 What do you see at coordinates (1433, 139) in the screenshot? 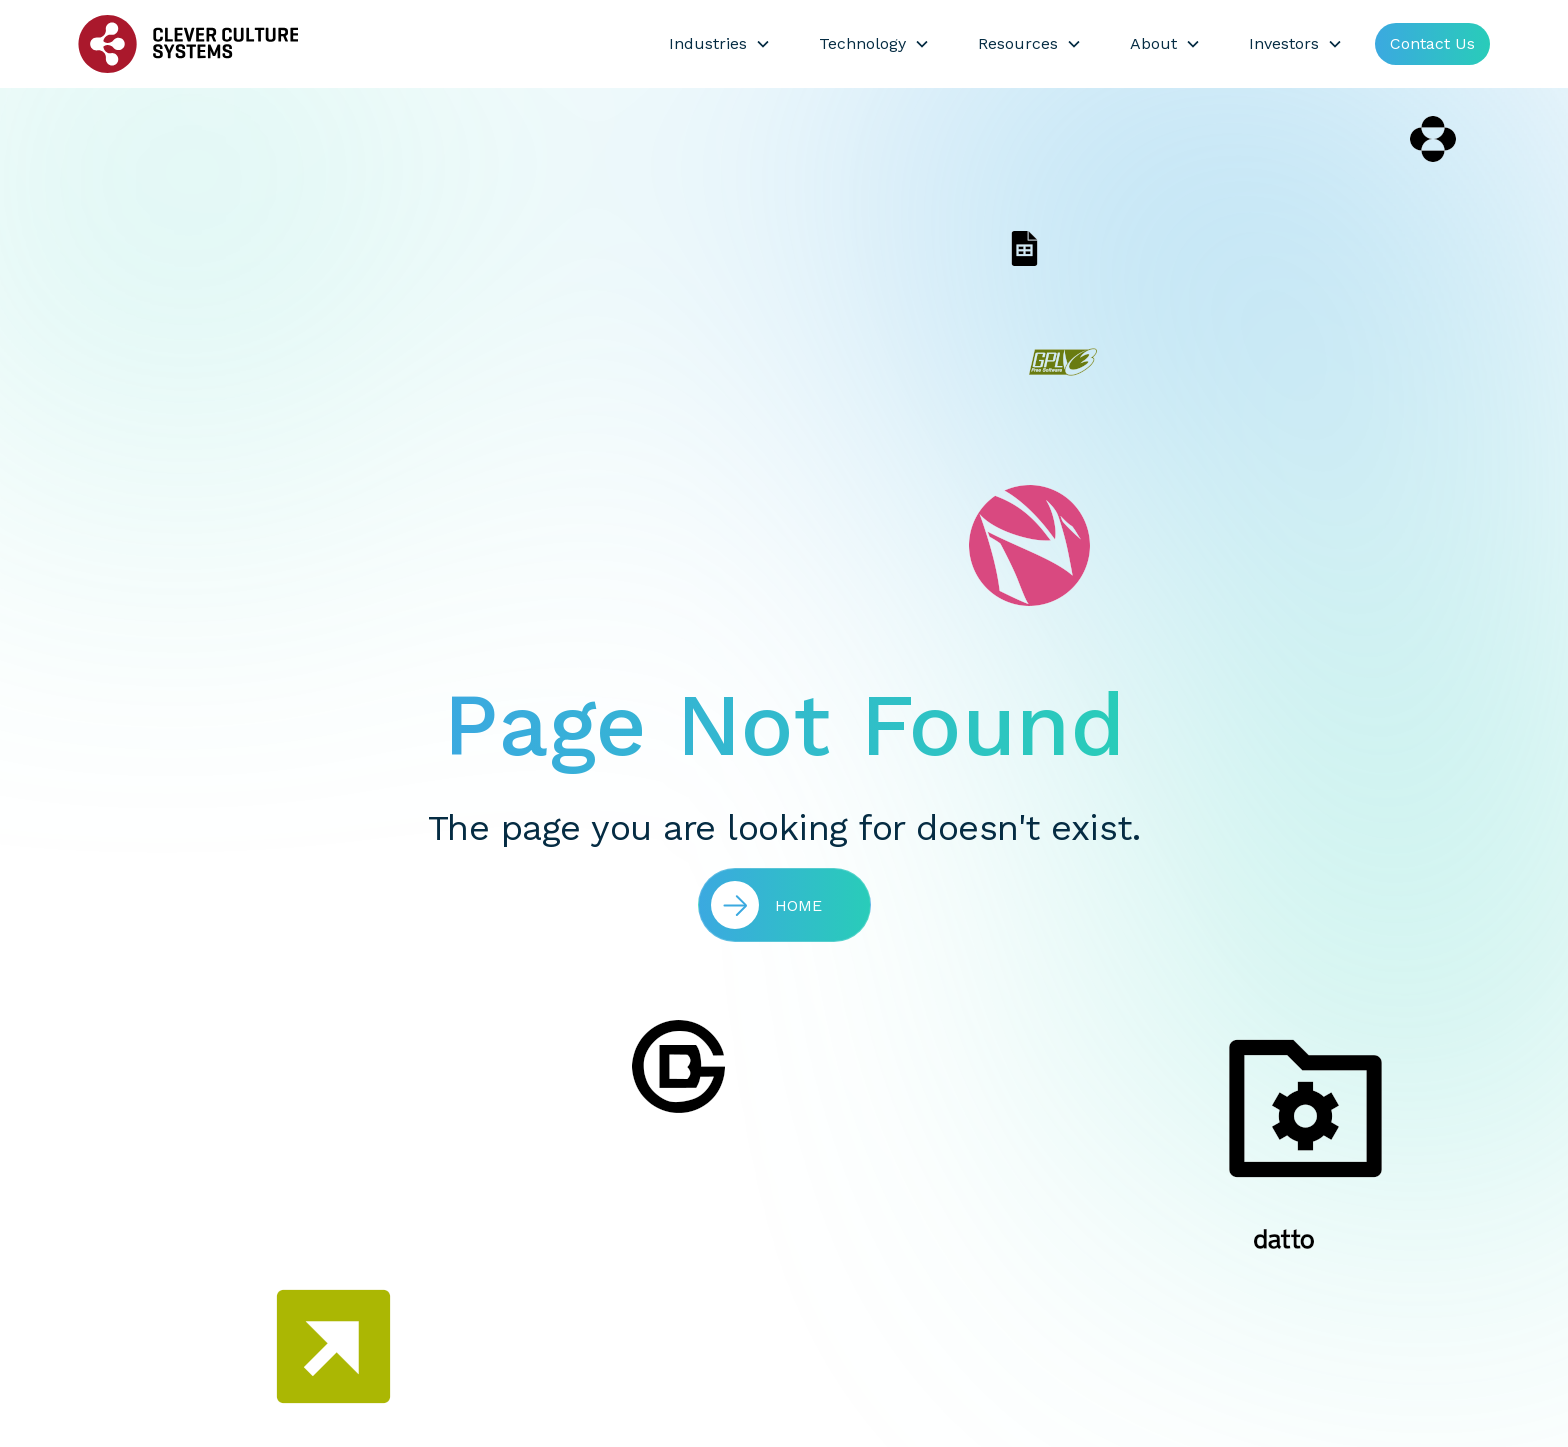
I see `Merck pharmaceutical company logo` at bounding box center [1433, 139].